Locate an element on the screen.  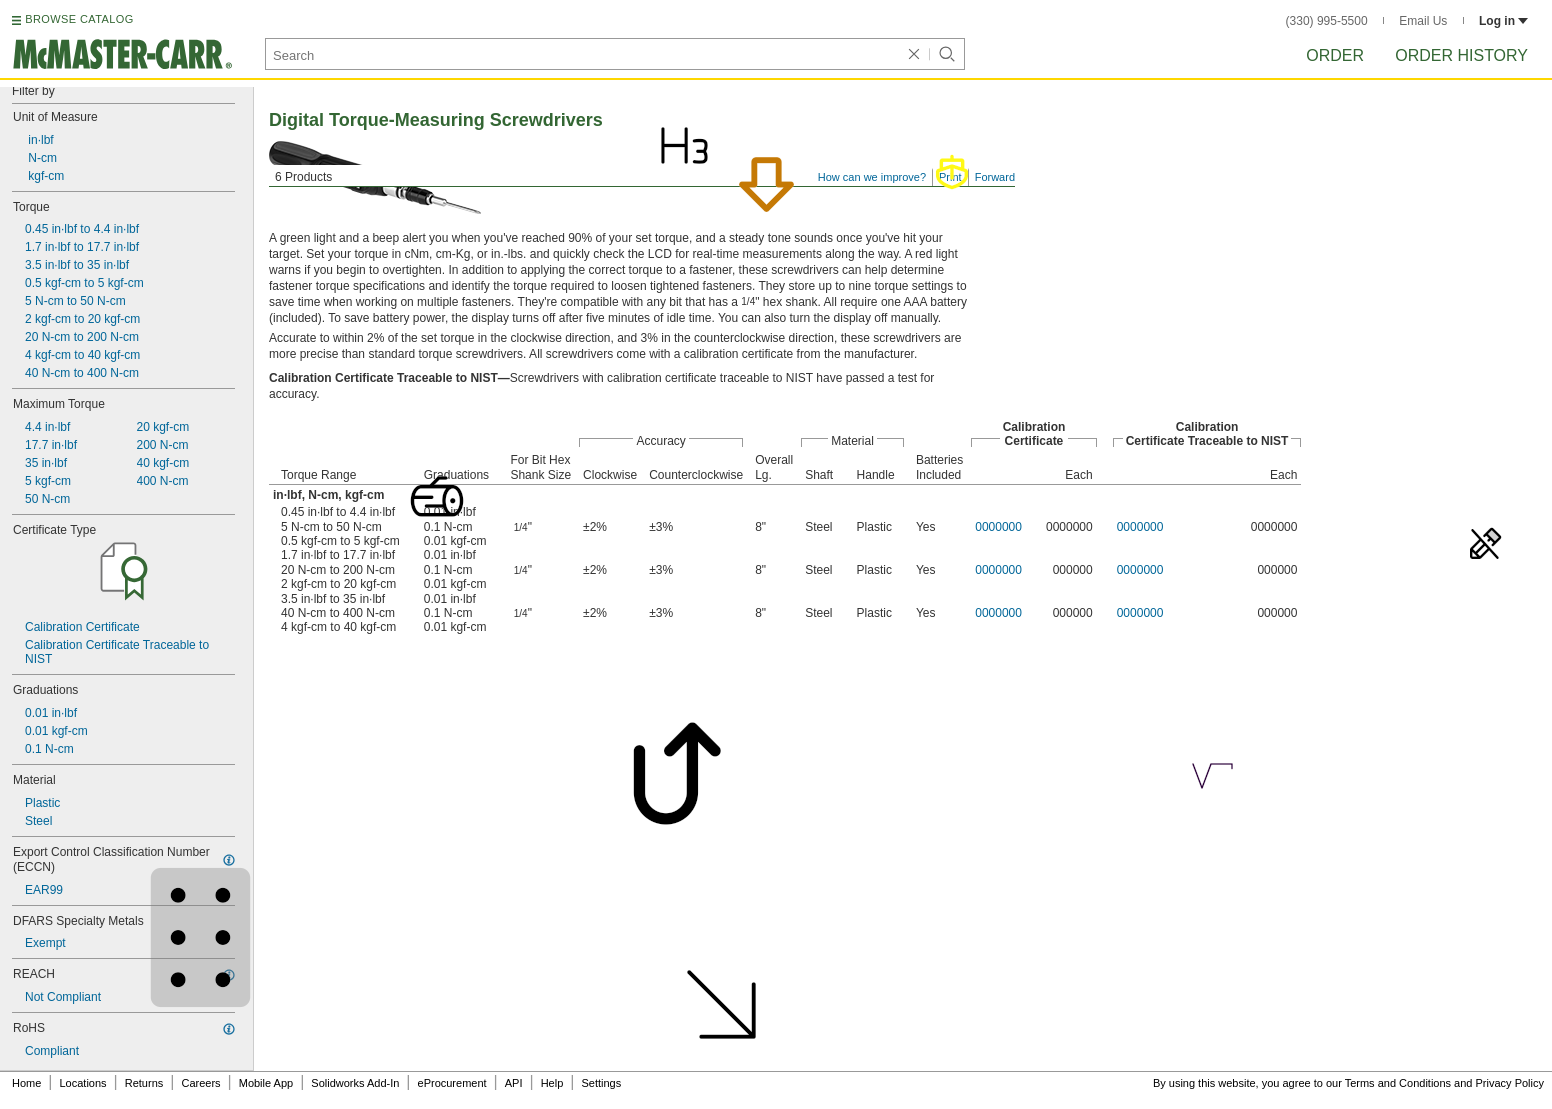
editing is disabled or unavailable is located at coordinates (1485, 544).